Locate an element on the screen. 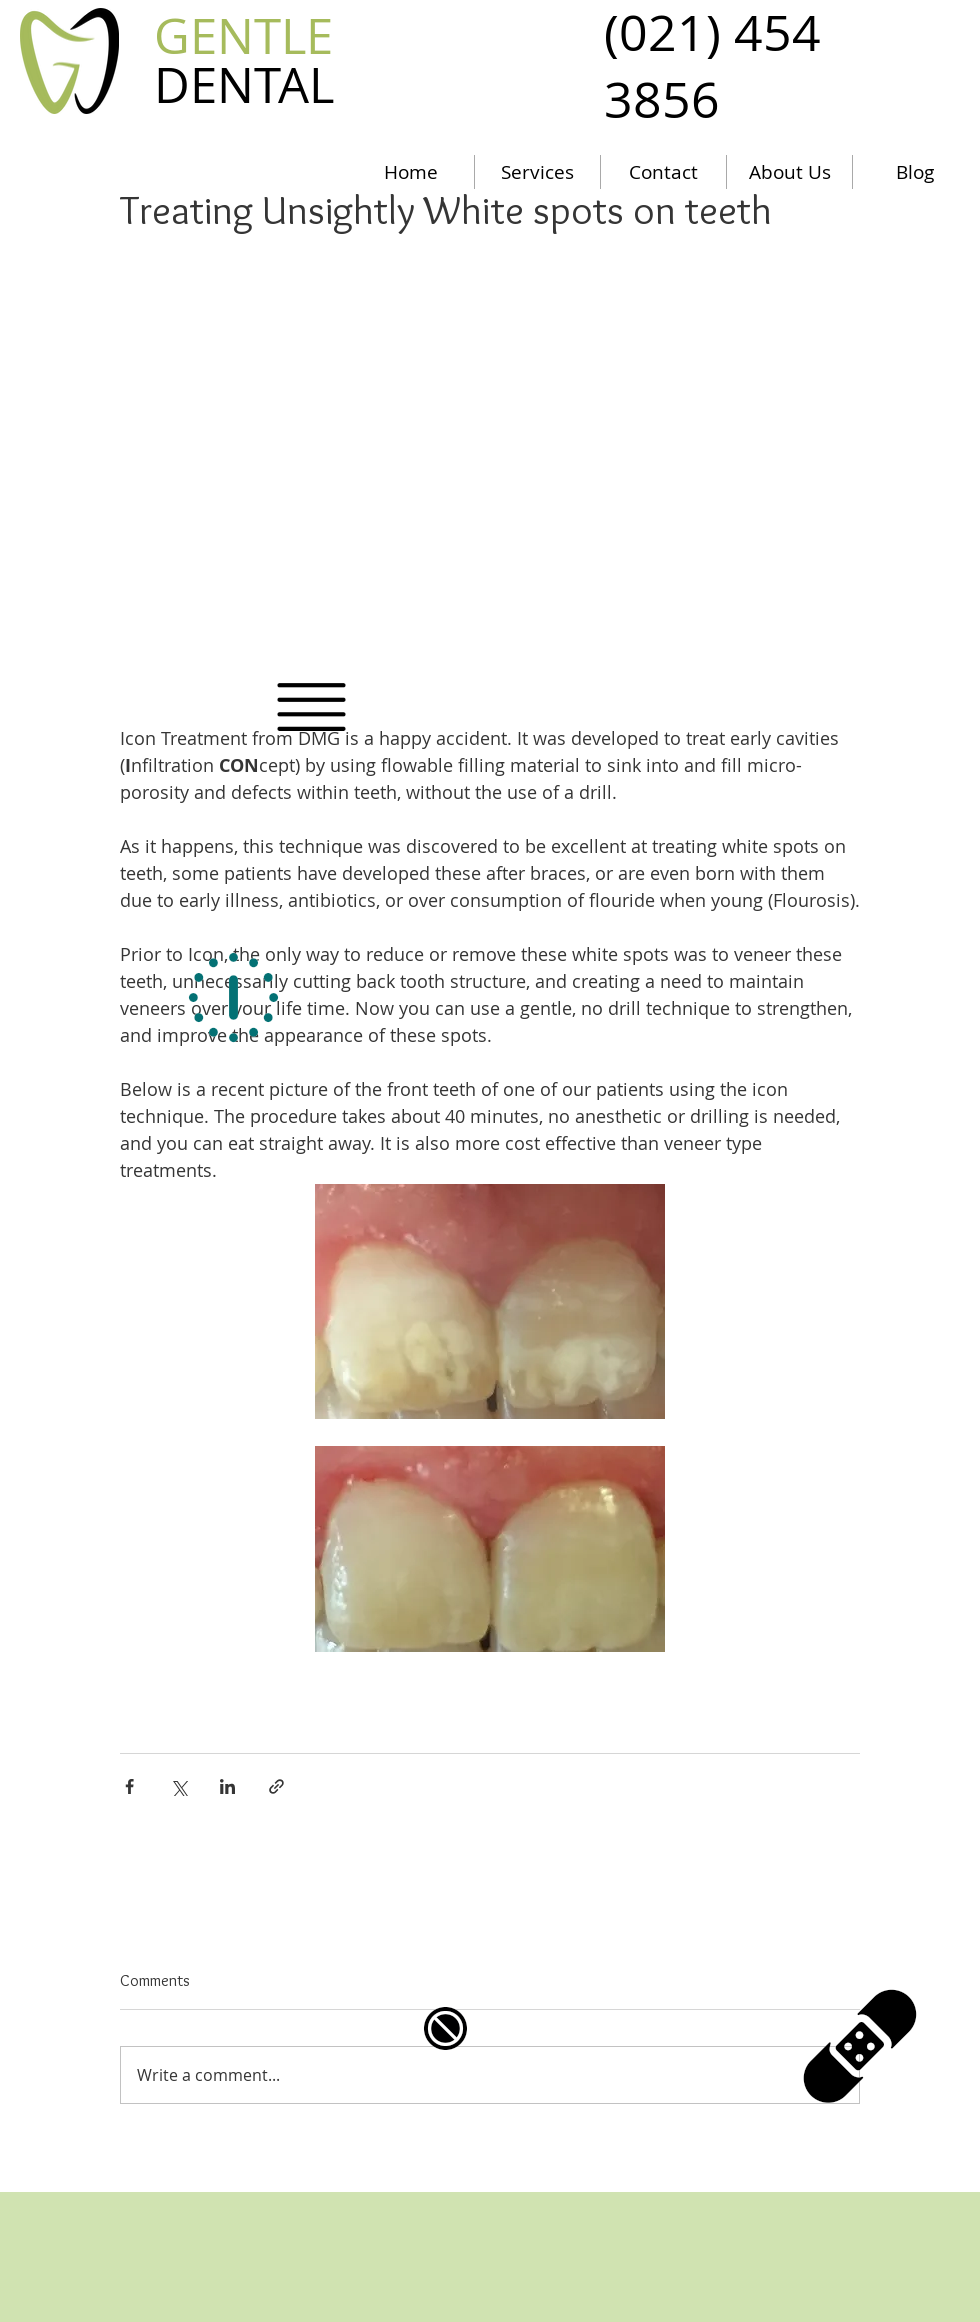 This screenshot has height=2322, width=980. access first aid or medical help is located at coordinates (859, 2046).